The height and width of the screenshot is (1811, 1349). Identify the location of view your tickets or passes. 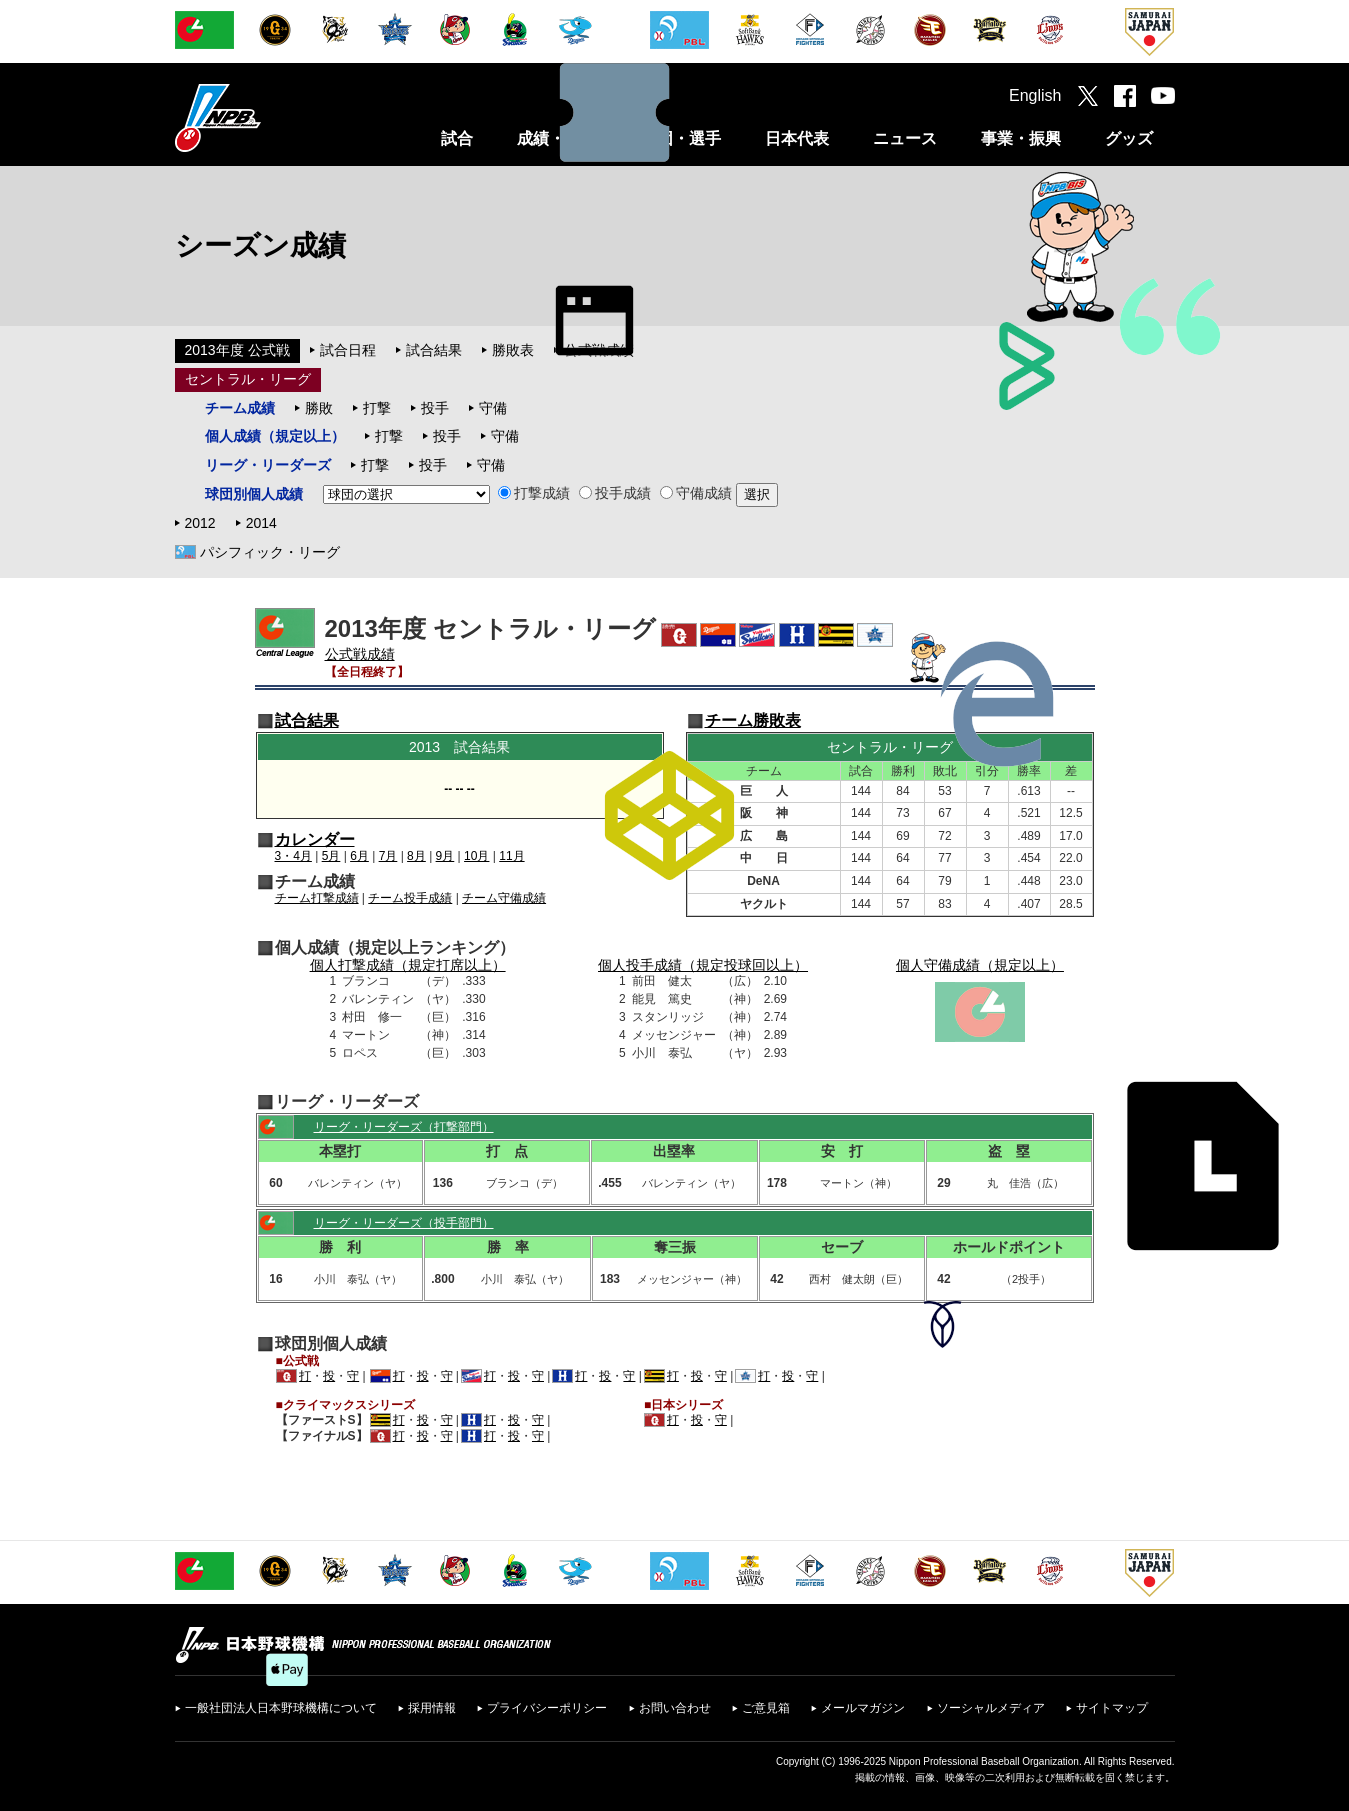
(614, 112).